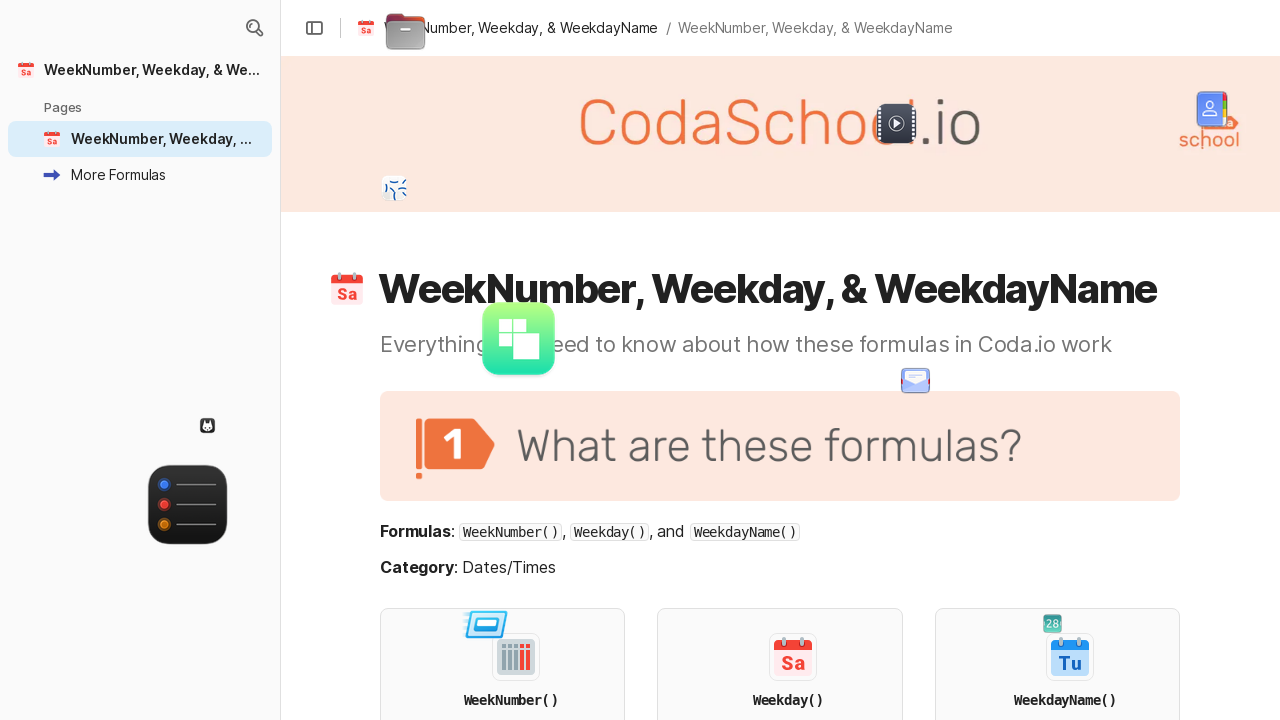 The image size is (1280, 720). Describe the element at coordinates (896, 123) in the screenshot. I see `open kdenlive video editor` at that location.